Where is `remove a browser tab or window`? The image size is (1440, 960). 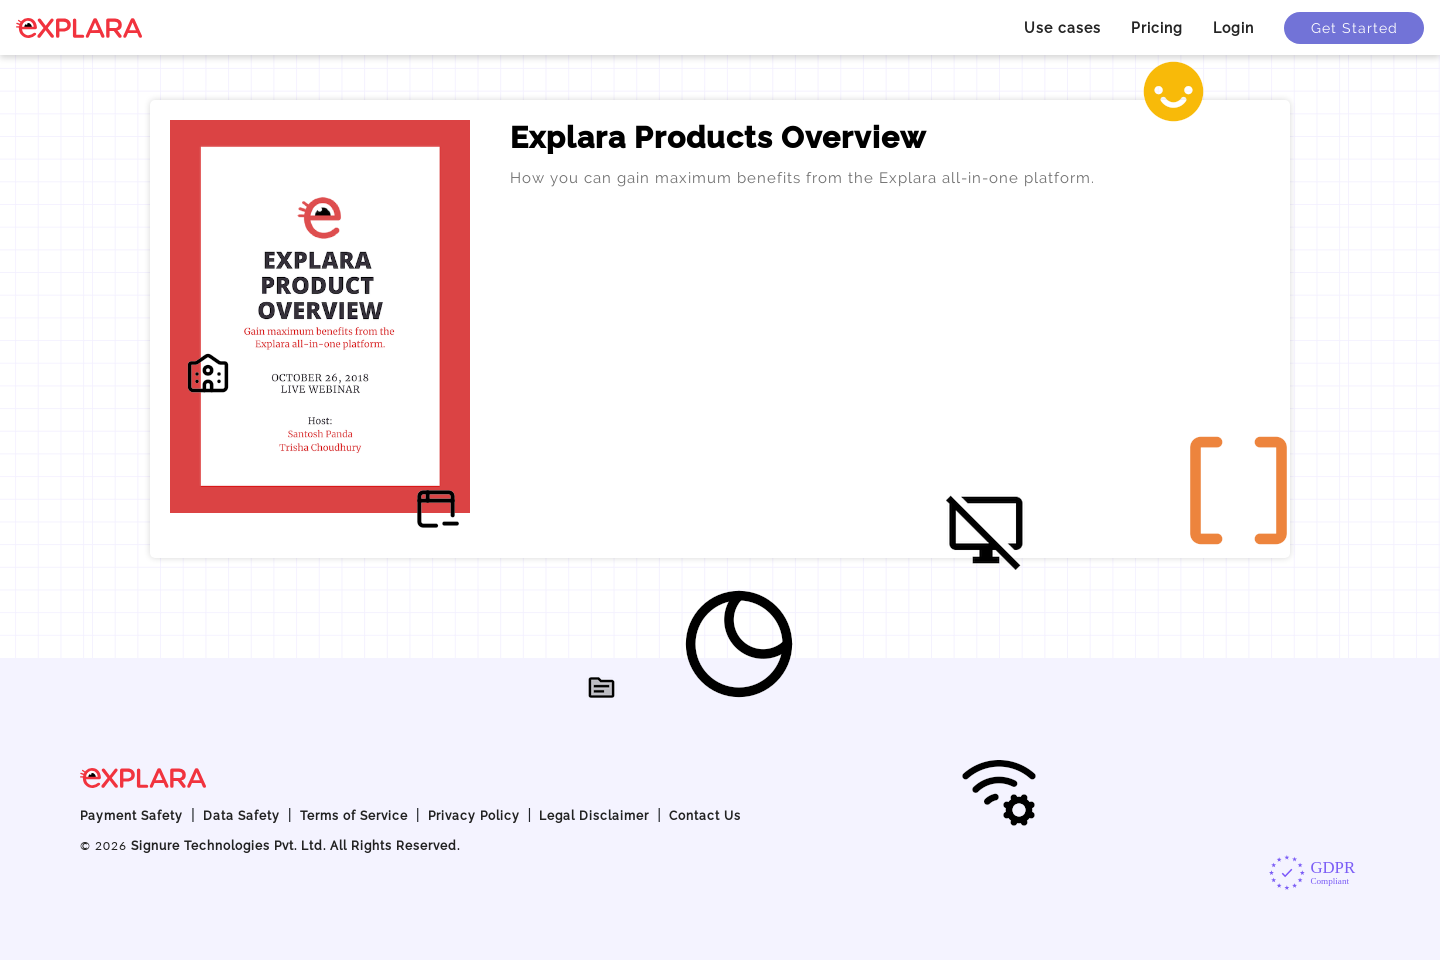 remove a browser tab or window is located at coordinates (436, 509).